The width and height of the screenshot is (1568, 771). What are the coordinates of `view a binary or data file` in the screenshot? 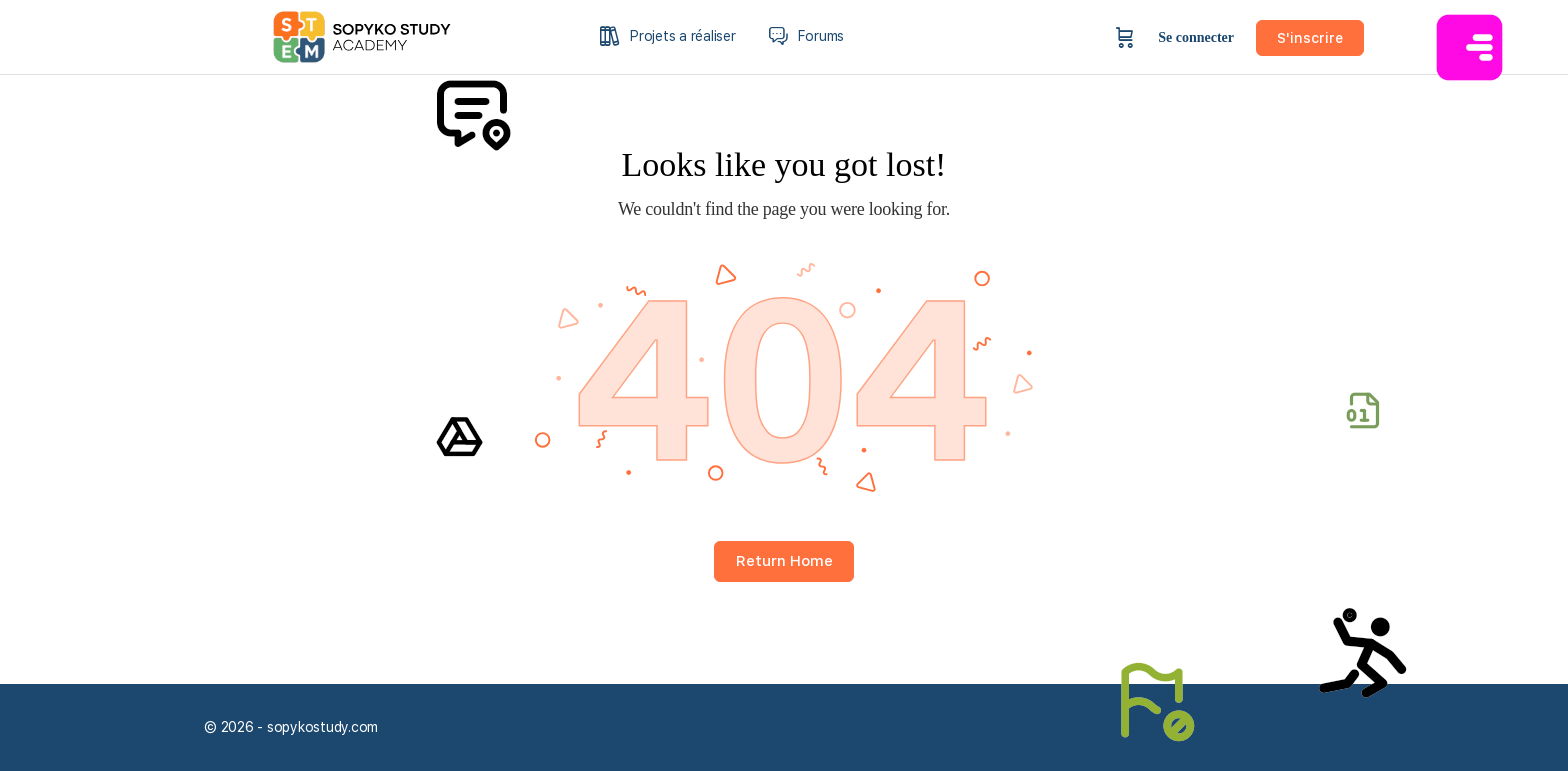 It's located at (1364, 410).